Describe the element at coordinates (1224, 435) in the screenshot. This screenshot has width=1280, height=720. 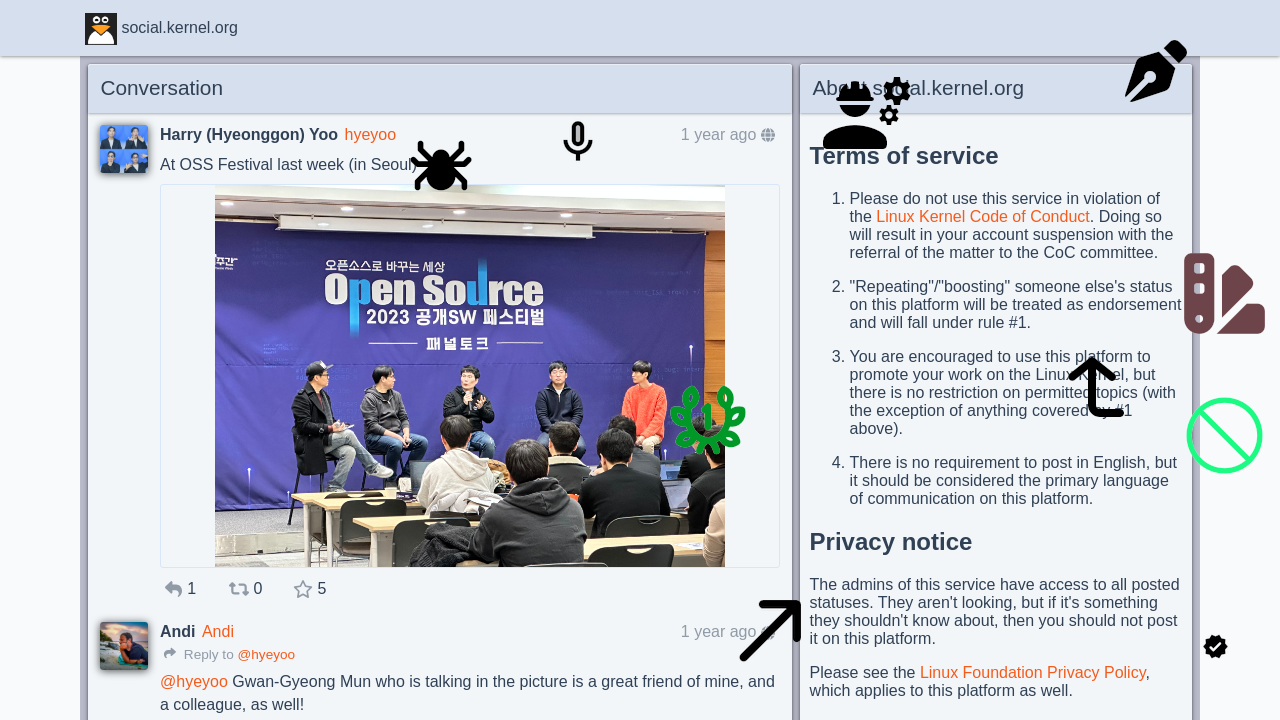
I see `indicates a blocked or prohibited action` at that location.